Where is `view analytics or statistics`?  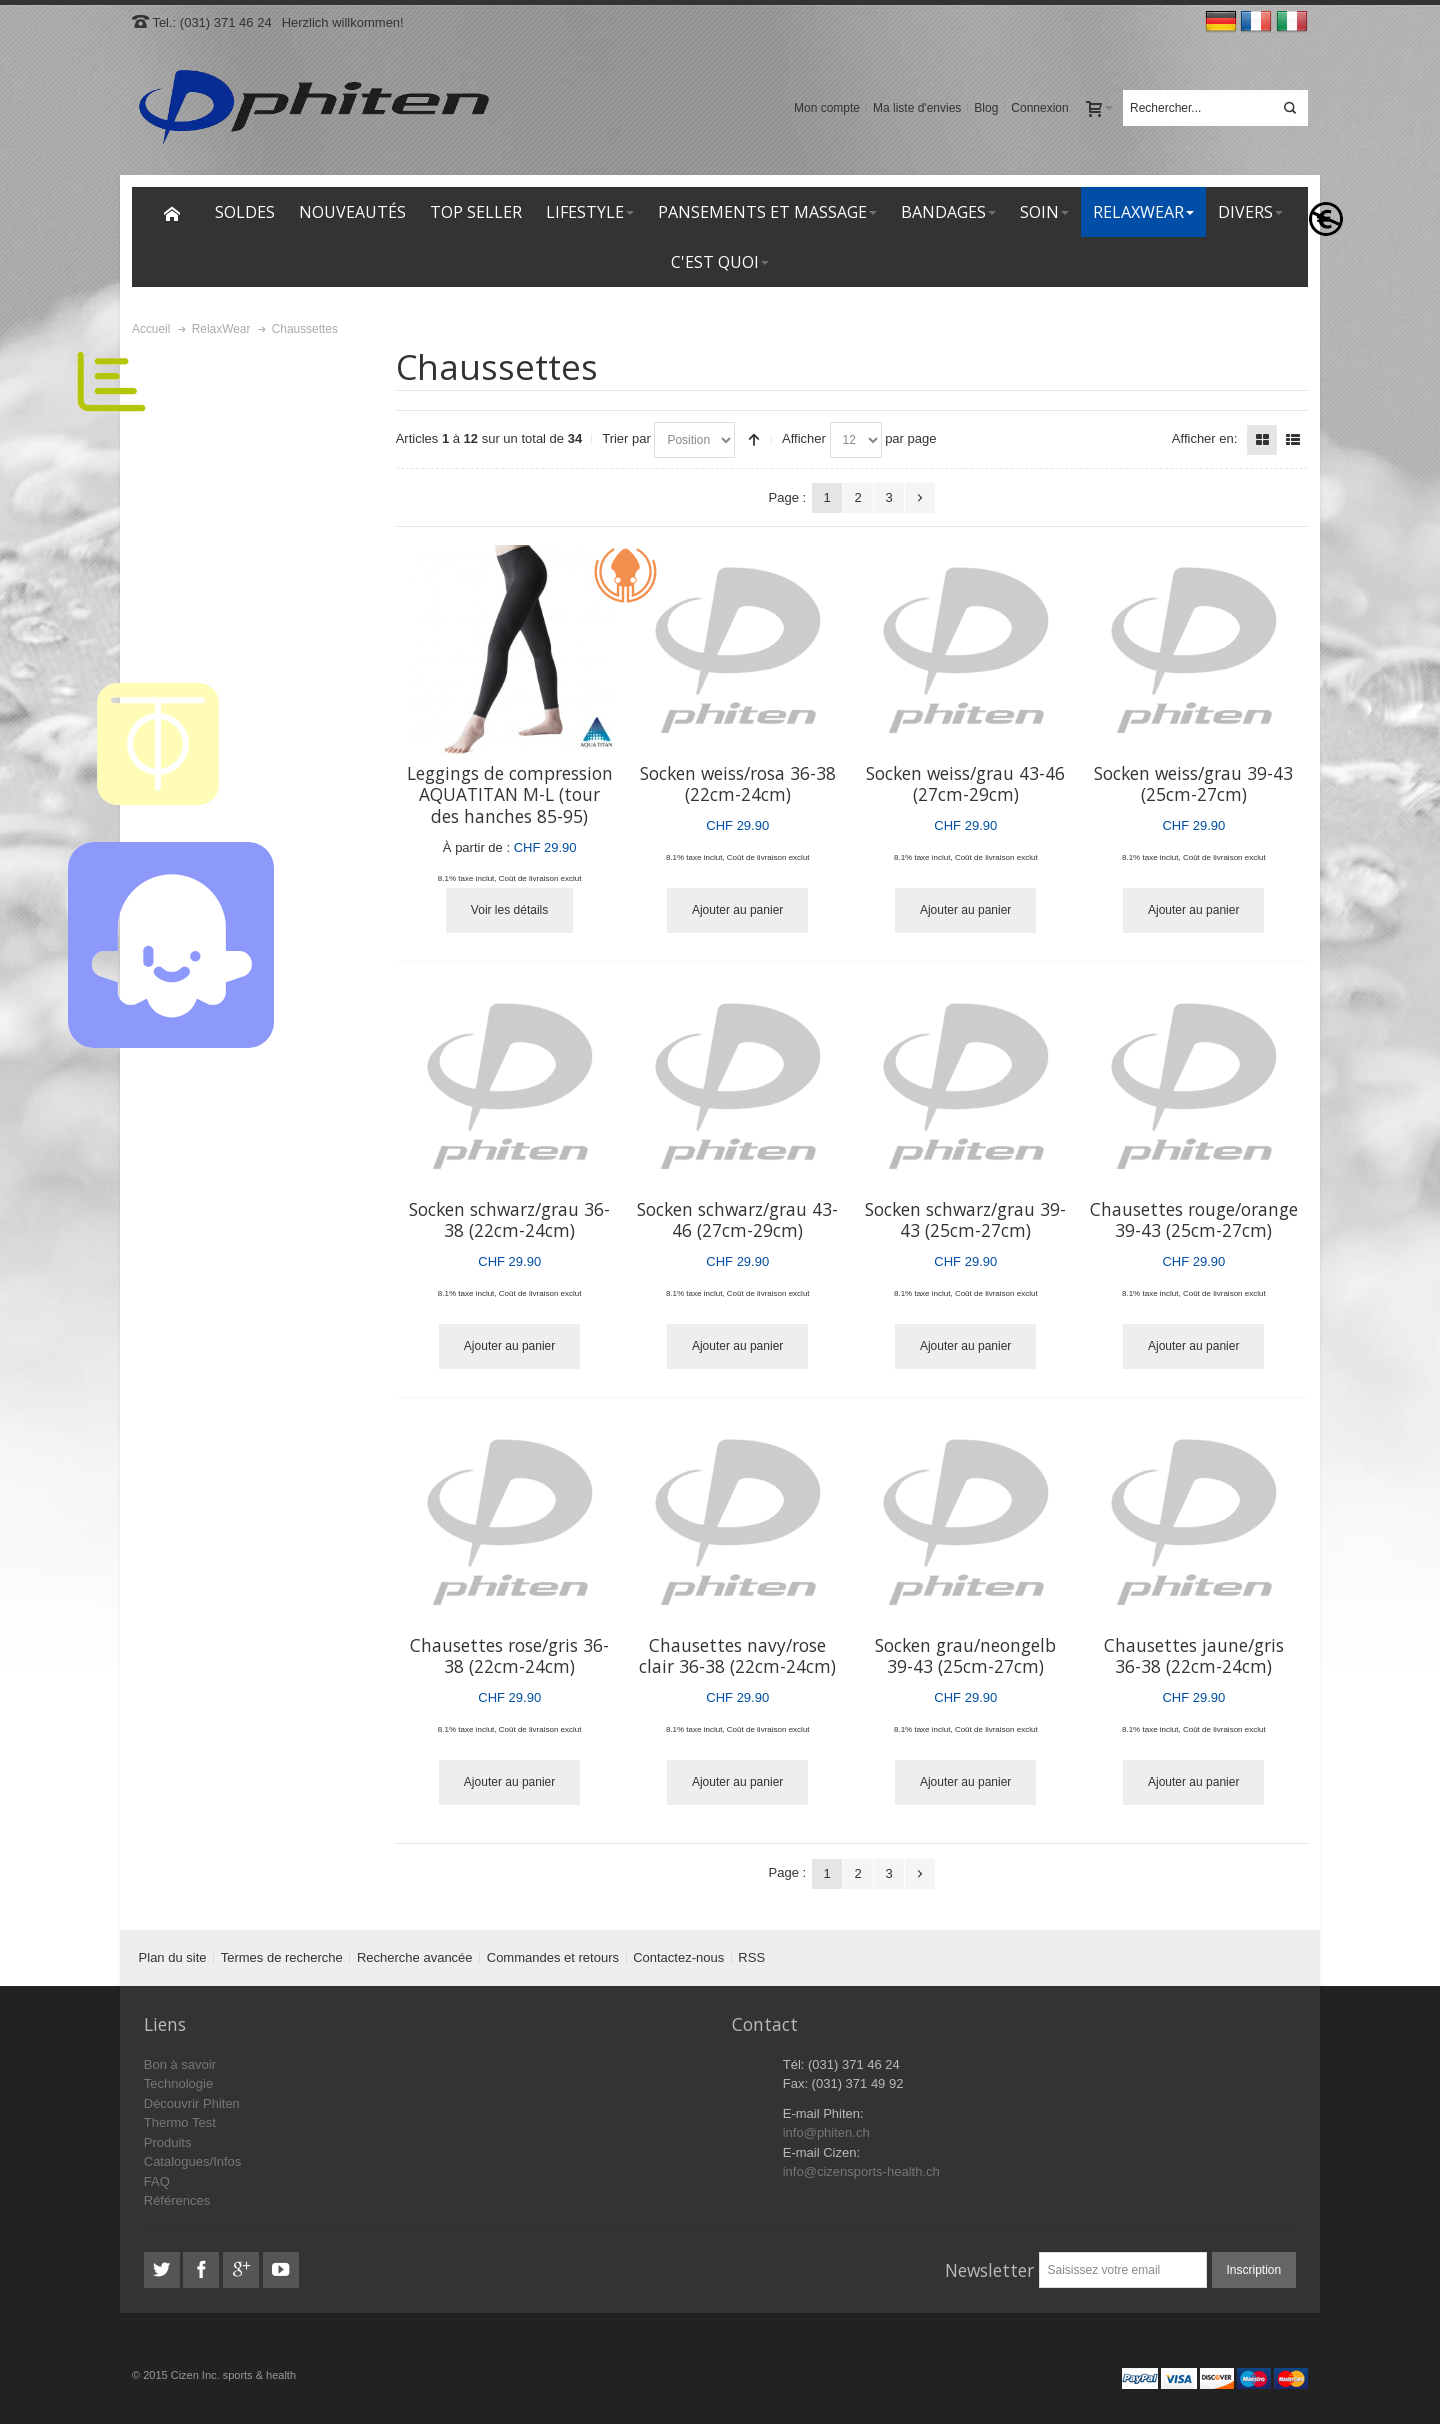 view analytics or statistics is located at coordinates (111, 381).